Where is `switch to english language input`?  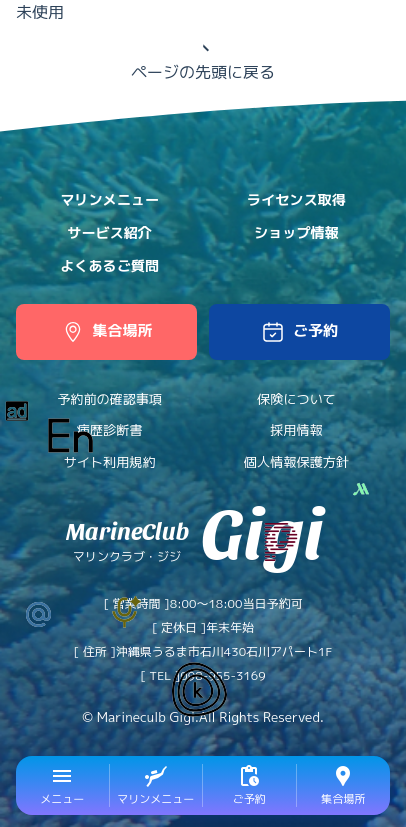 switch to english language input is located at coordinates (69, 435).